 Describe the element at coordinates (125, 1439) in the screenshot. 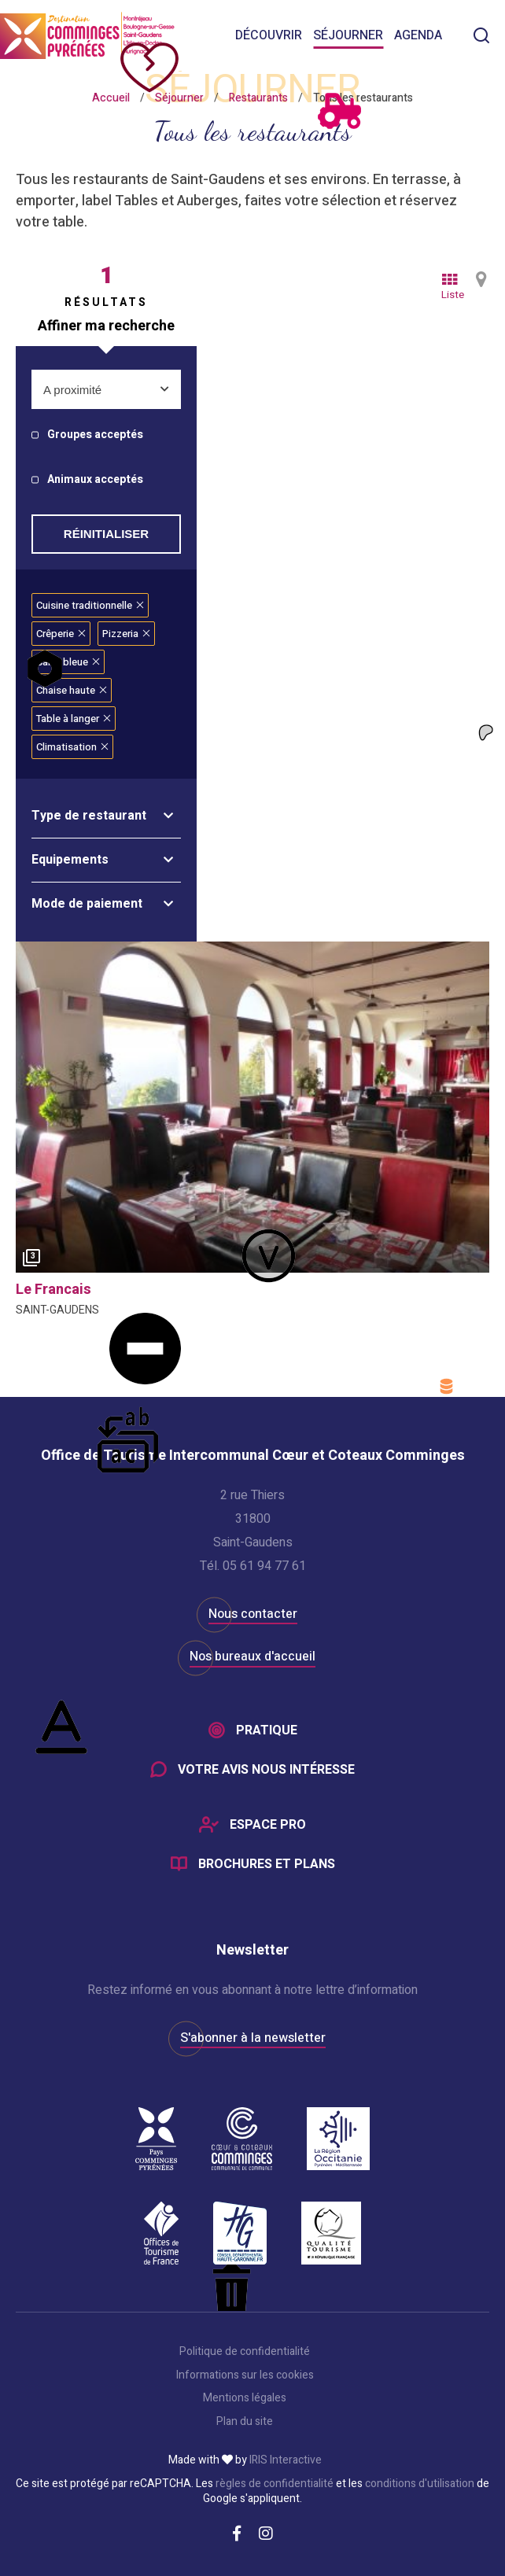

I see `replace all occurrences in document` at that location.